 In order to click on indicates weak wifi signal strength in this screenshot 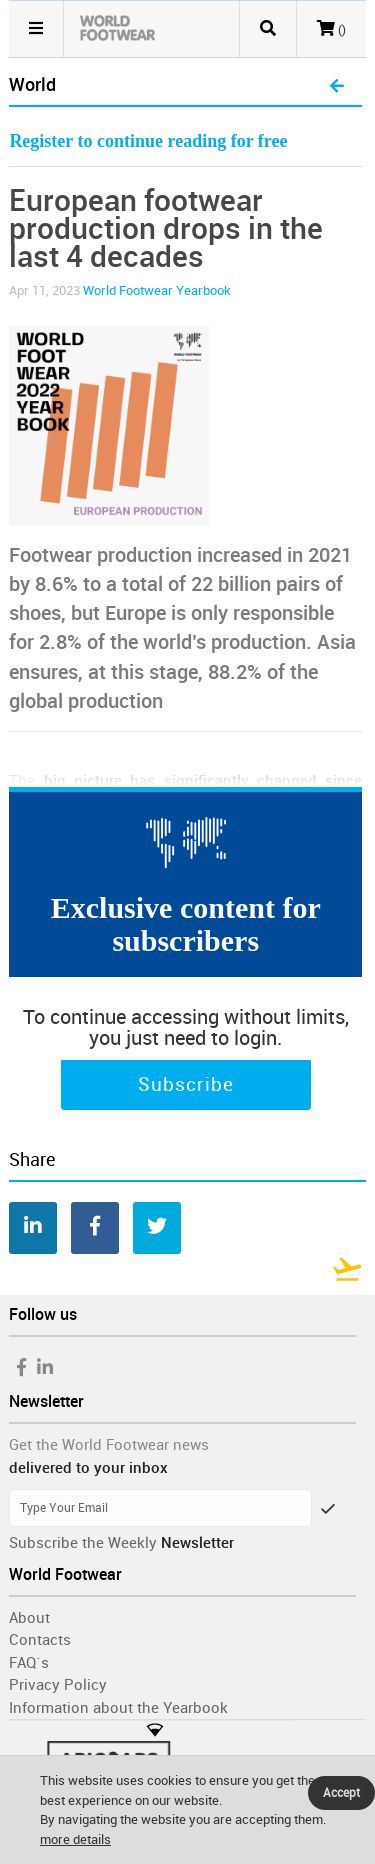, I will do `click(155, 1730)`.